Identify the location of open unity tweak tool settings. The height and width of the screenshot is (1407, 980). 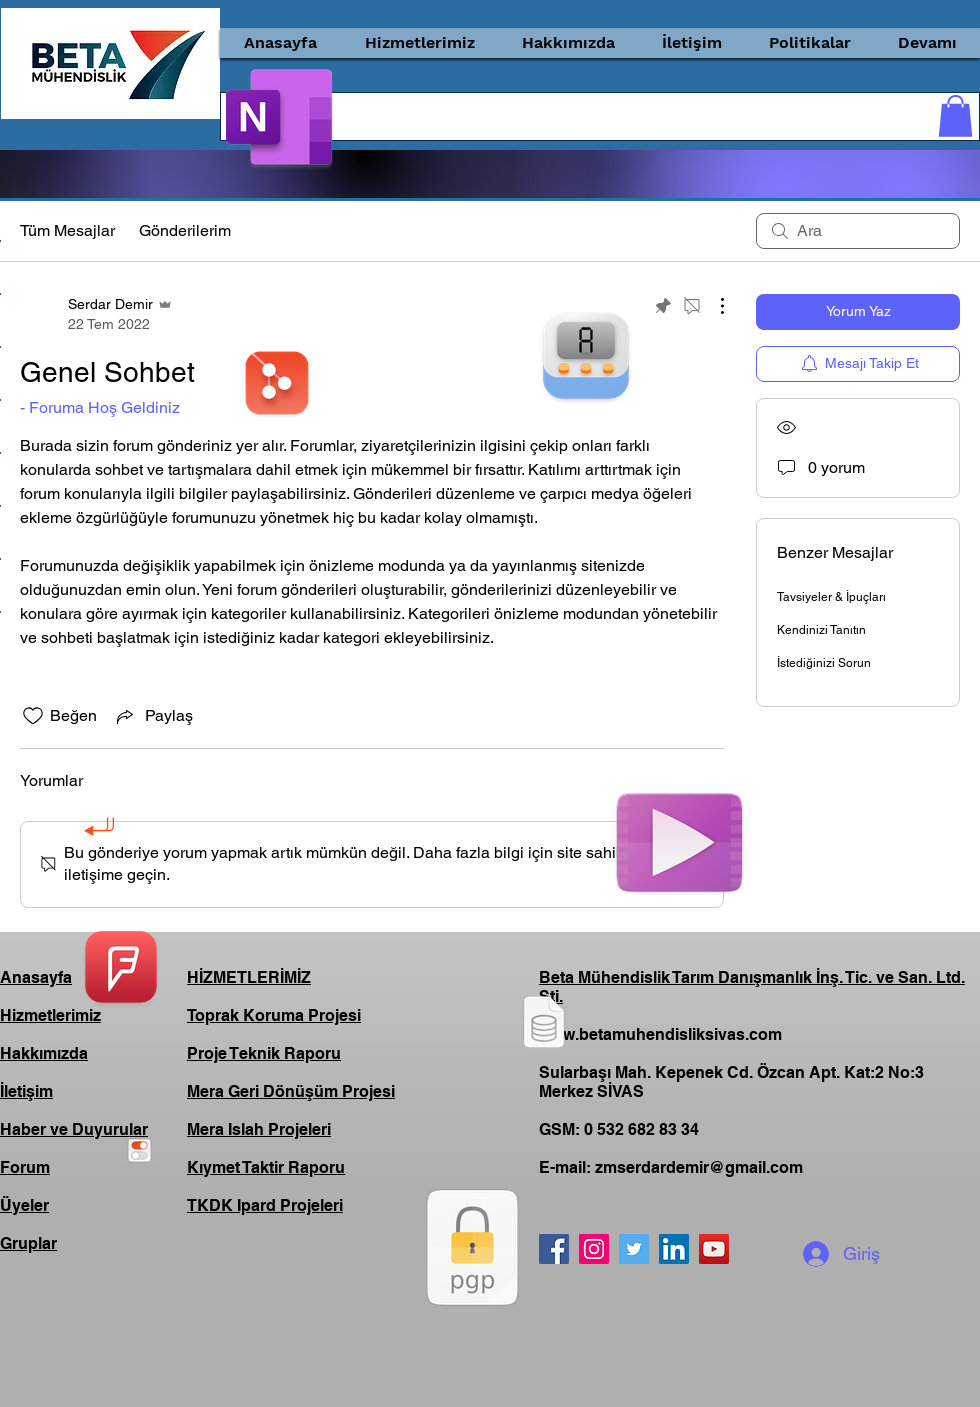
(139, 1150).